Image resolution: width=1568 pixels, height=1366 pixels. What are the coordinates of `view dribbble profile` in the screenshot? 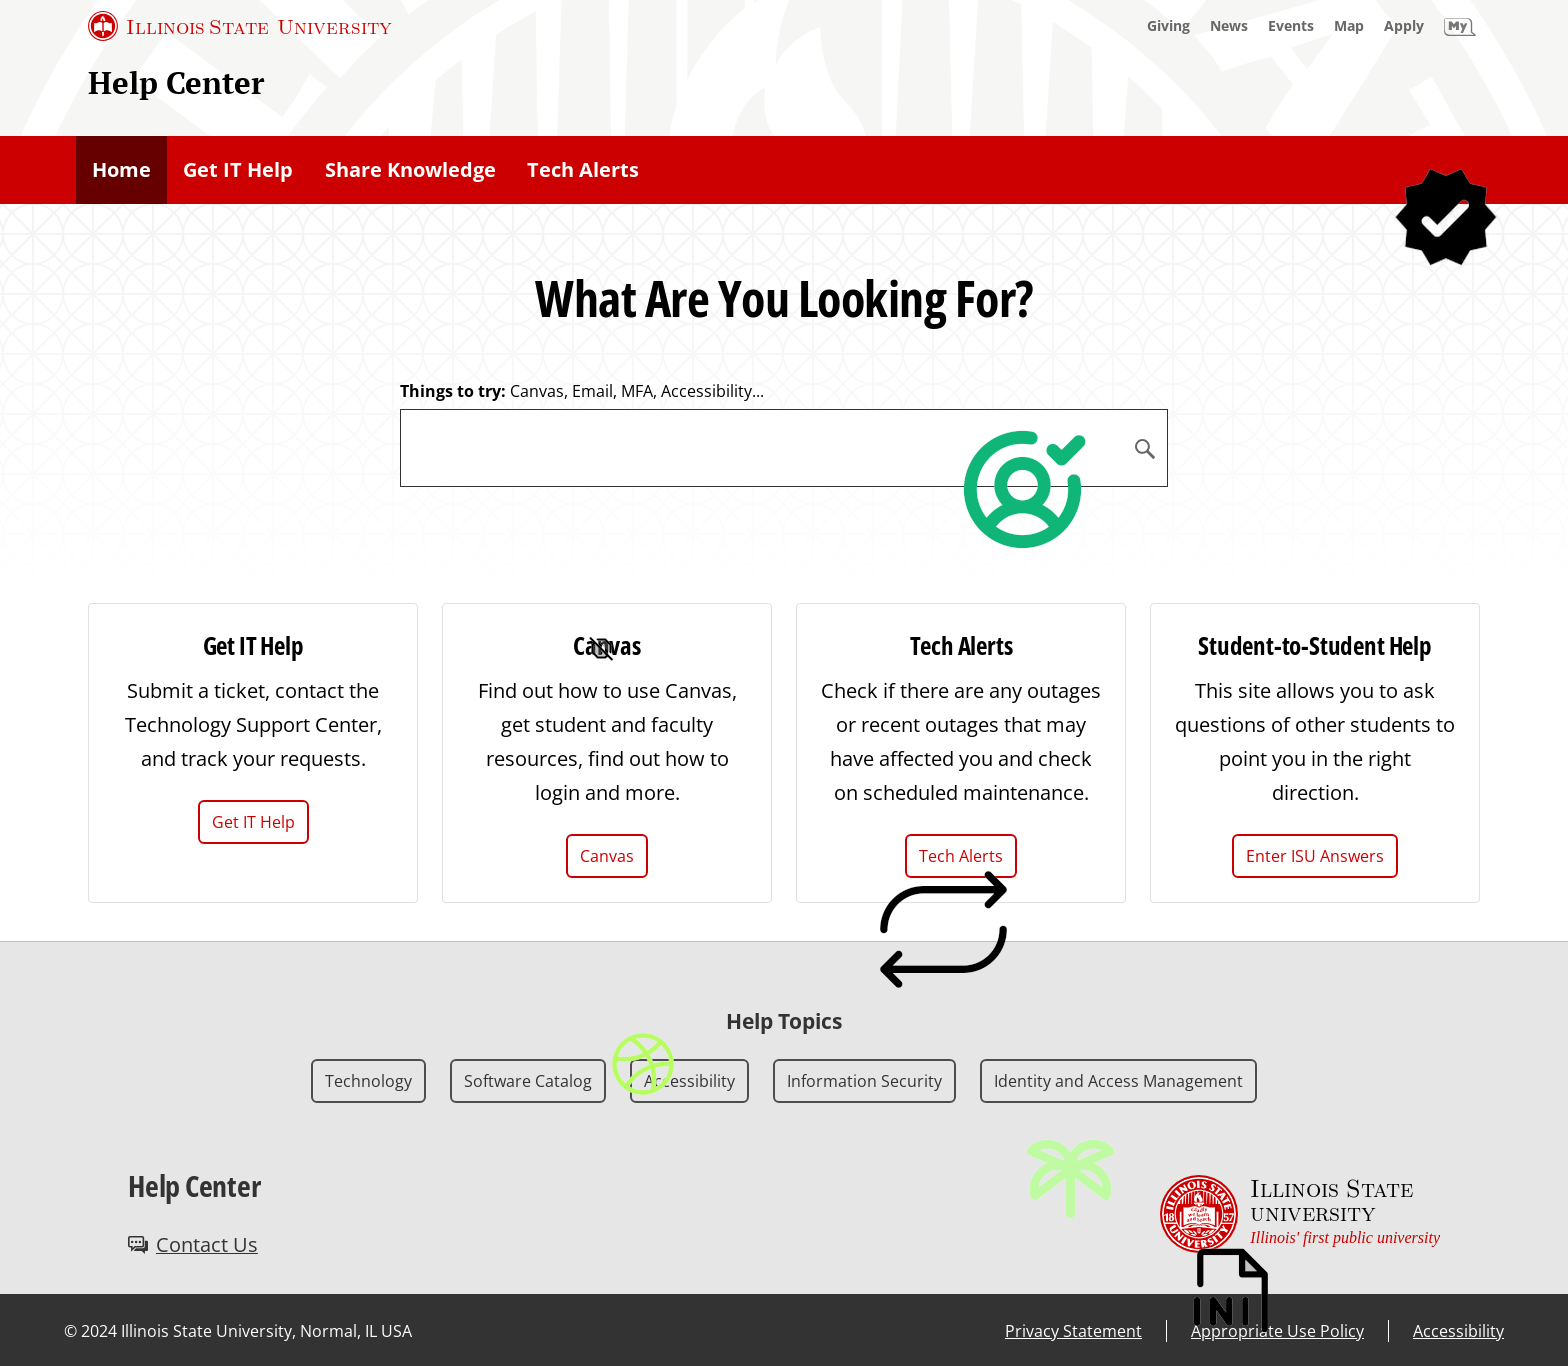 It's located at (643, 1064).